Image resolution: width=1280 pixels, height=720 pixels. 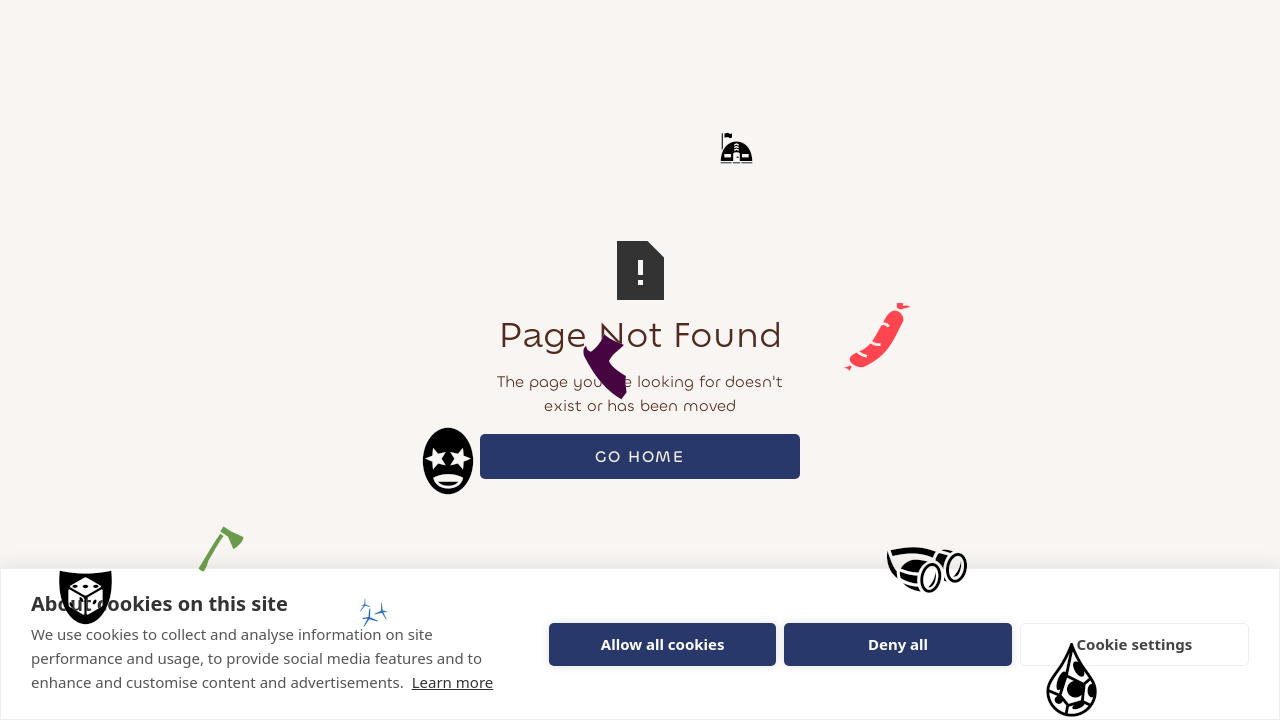 What do you see at coordinates (927, 570) in the screenshot?
I see `select steampunk goggles accessory for your avatar` at bounding box center [927, 570].